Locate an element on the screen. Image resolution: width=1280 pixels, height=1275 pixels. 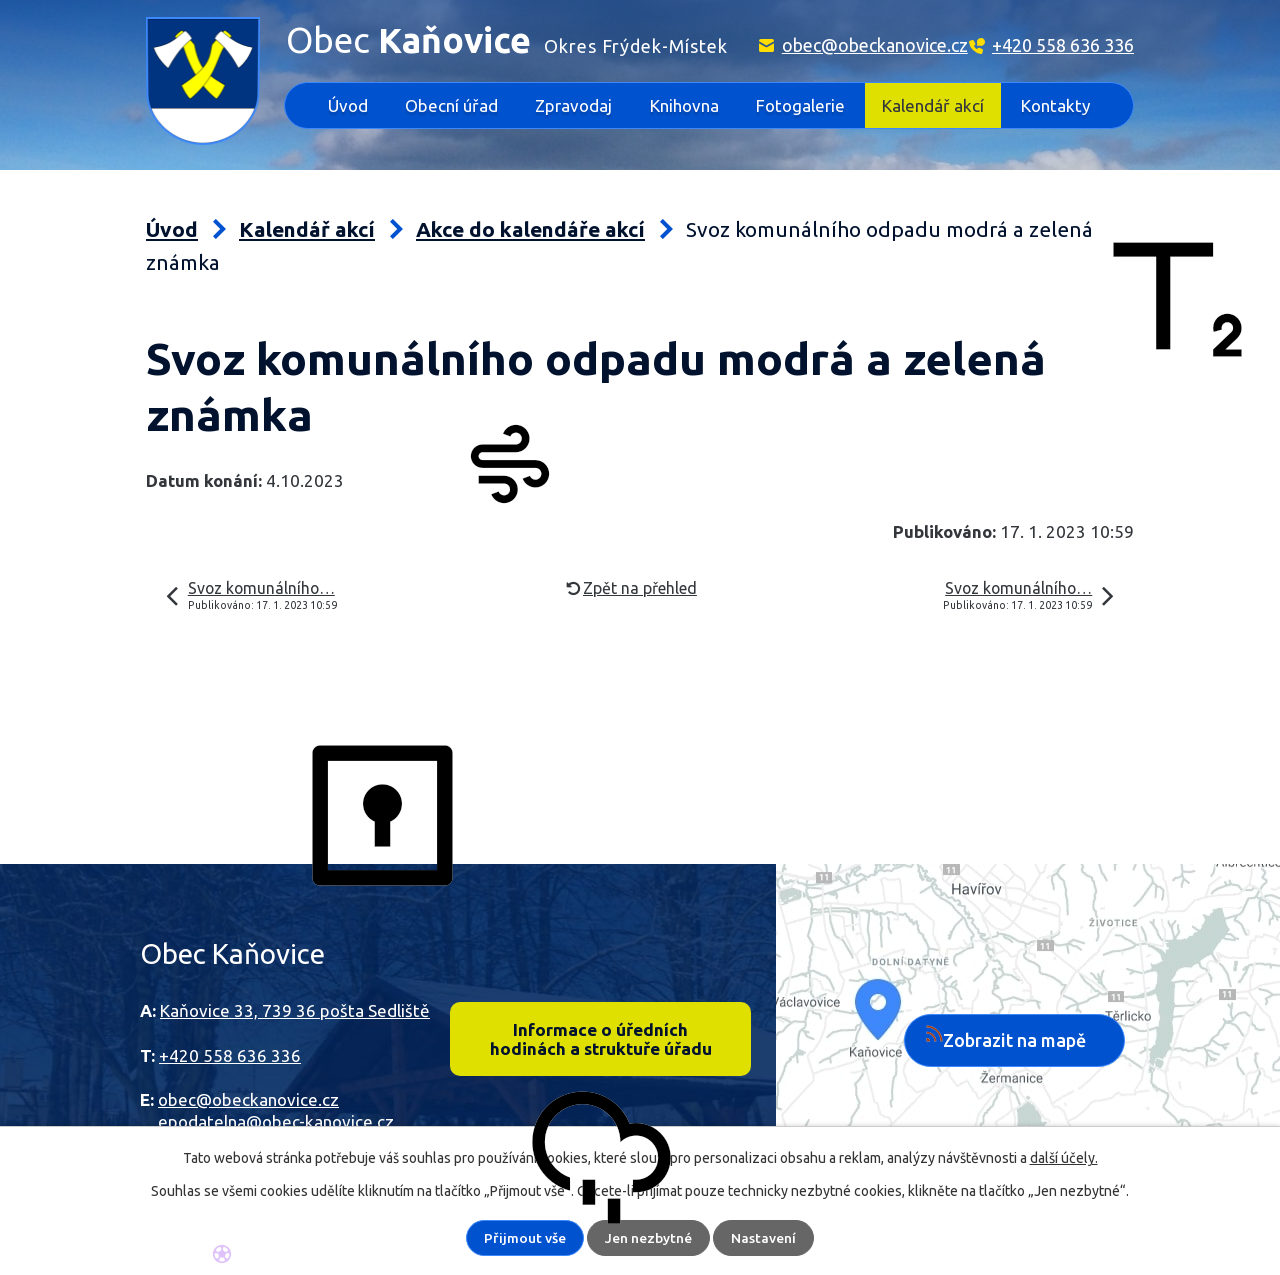
access football or soccer content is located at coordinates (222, 1254).